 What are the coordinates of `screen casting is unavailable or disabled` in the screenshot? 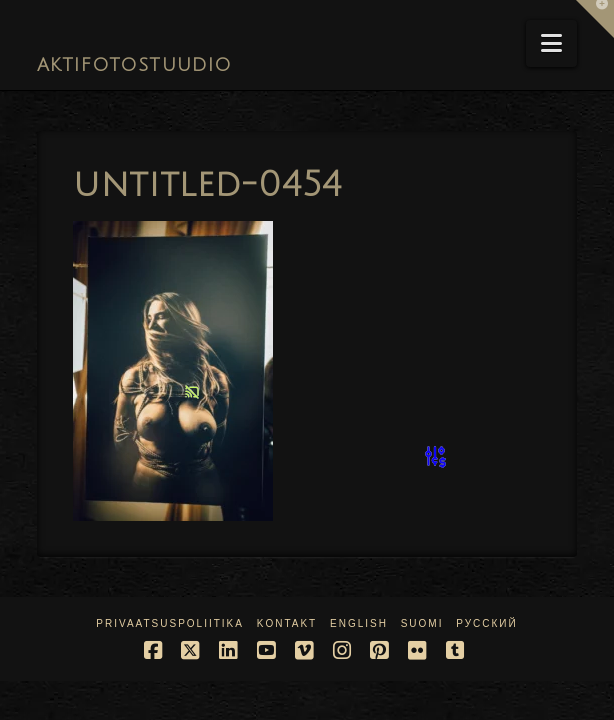 It's located at (192, 392).